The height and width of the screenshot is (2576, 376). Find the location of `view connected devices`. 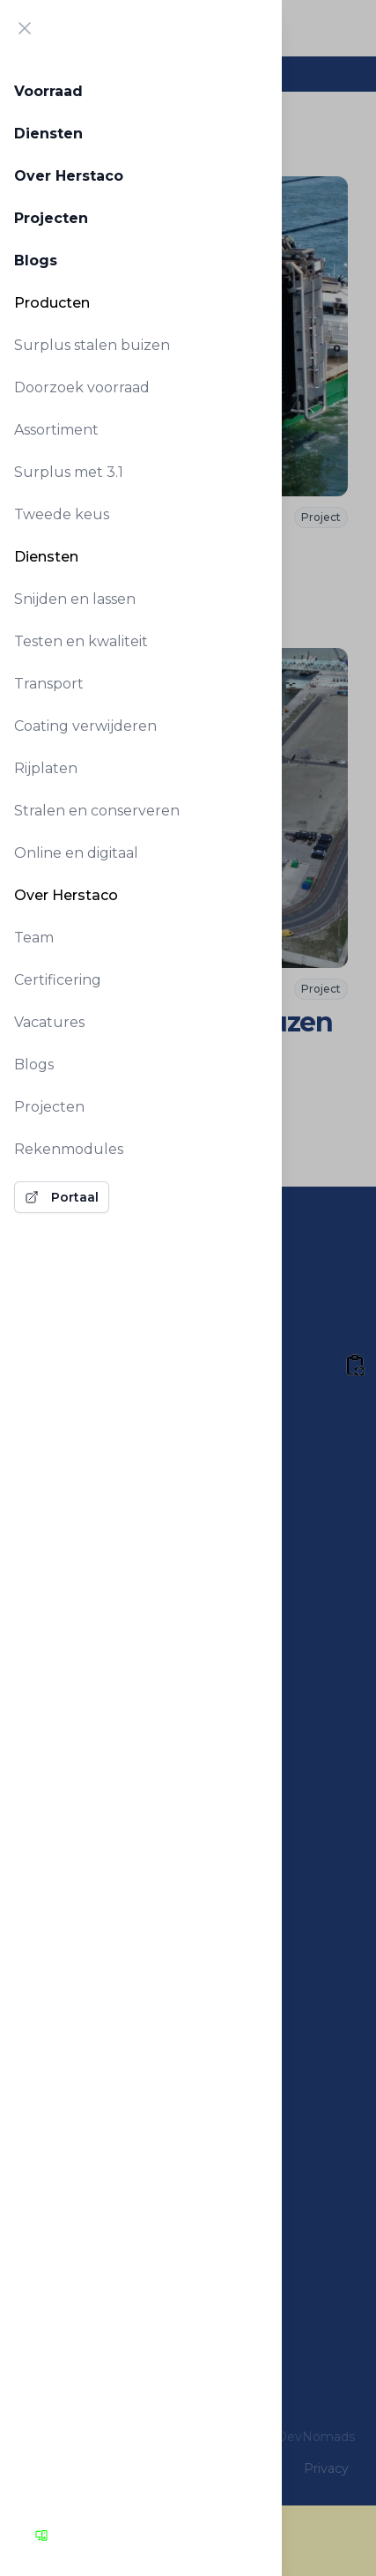

view connected devices is located at coordinates (41, 2535).